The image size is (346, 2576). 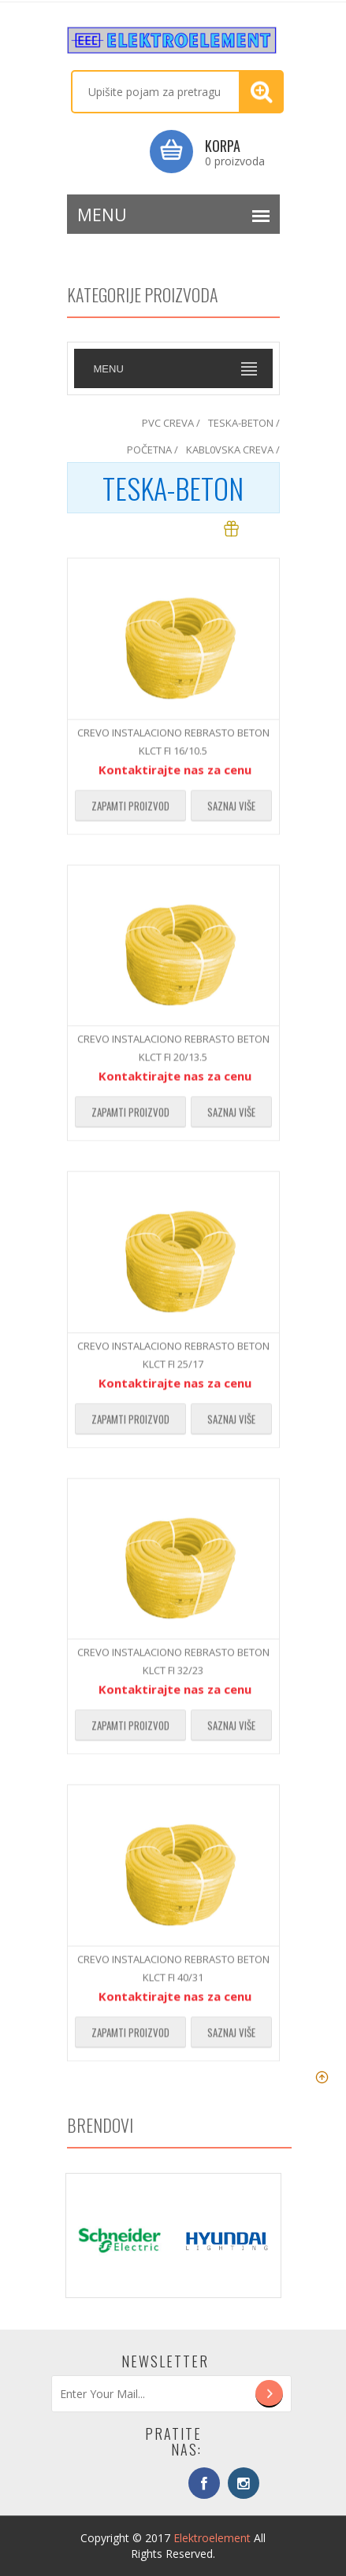 What do you see at coordinates (231, 528) in the screenshot?
I see `view or redeem a gift` at bounding box center [231, 528].